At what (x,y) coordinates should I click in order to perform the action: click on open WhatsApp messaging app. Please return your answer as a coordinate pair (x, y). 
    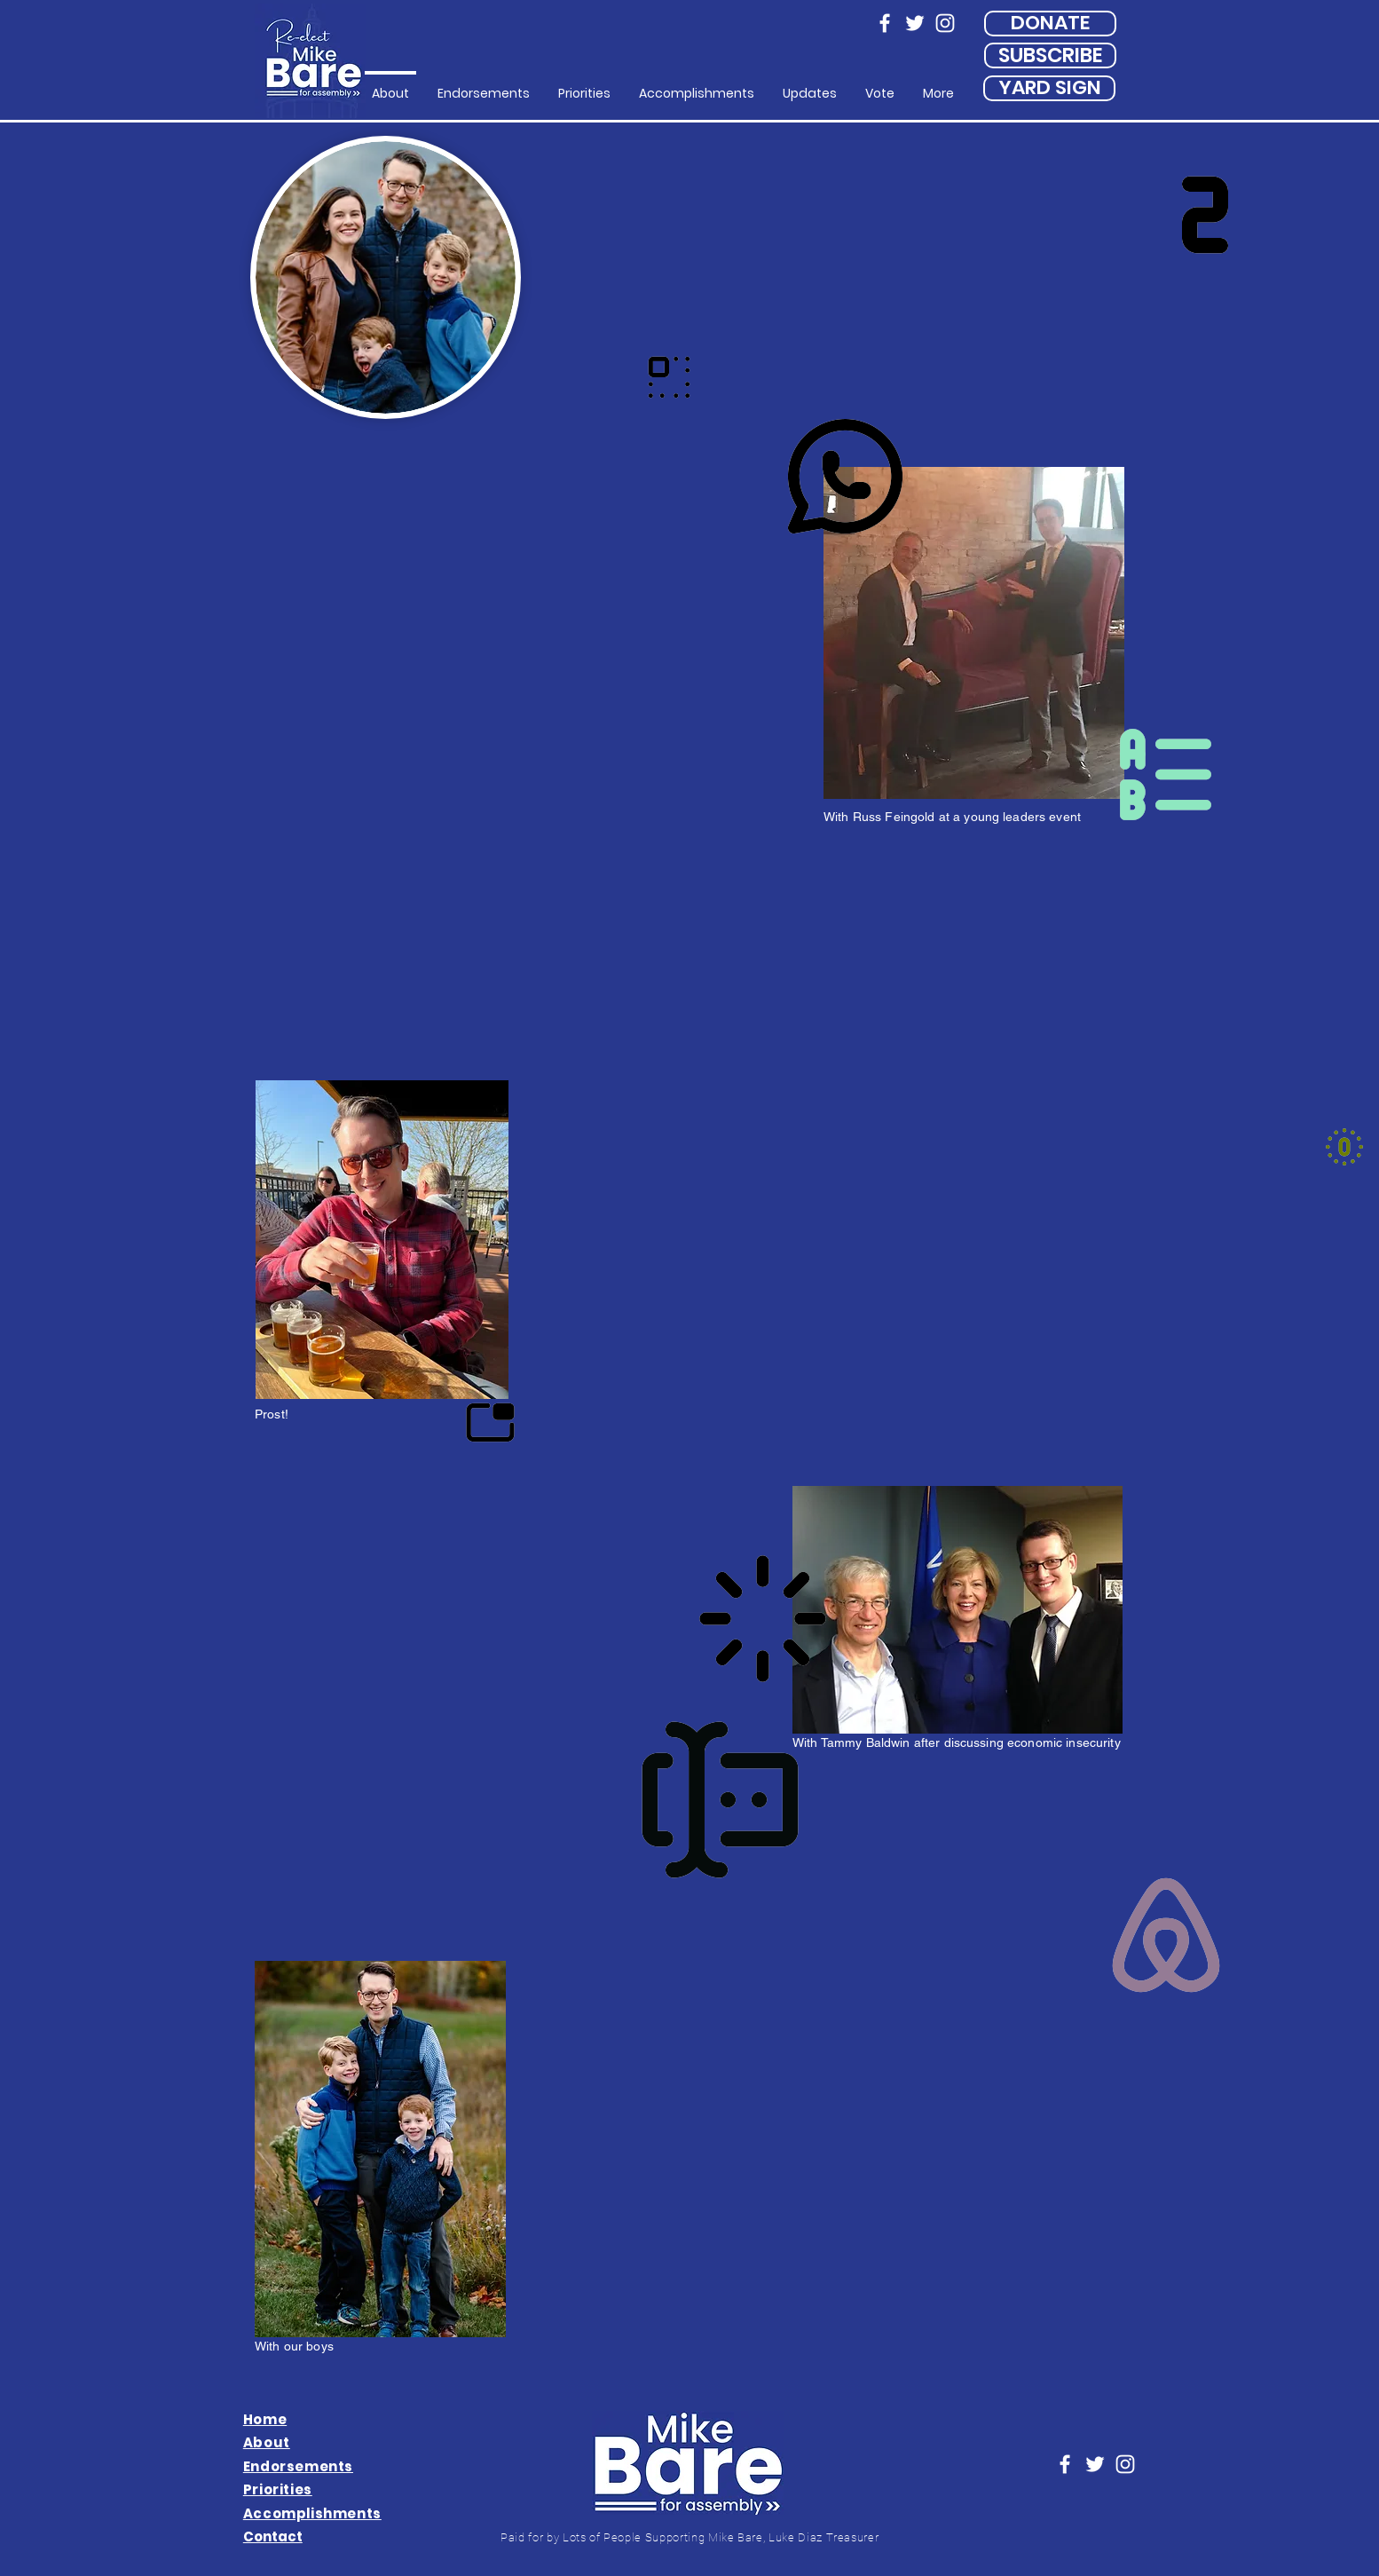
    Looking at the image, I should click on (845, 476).